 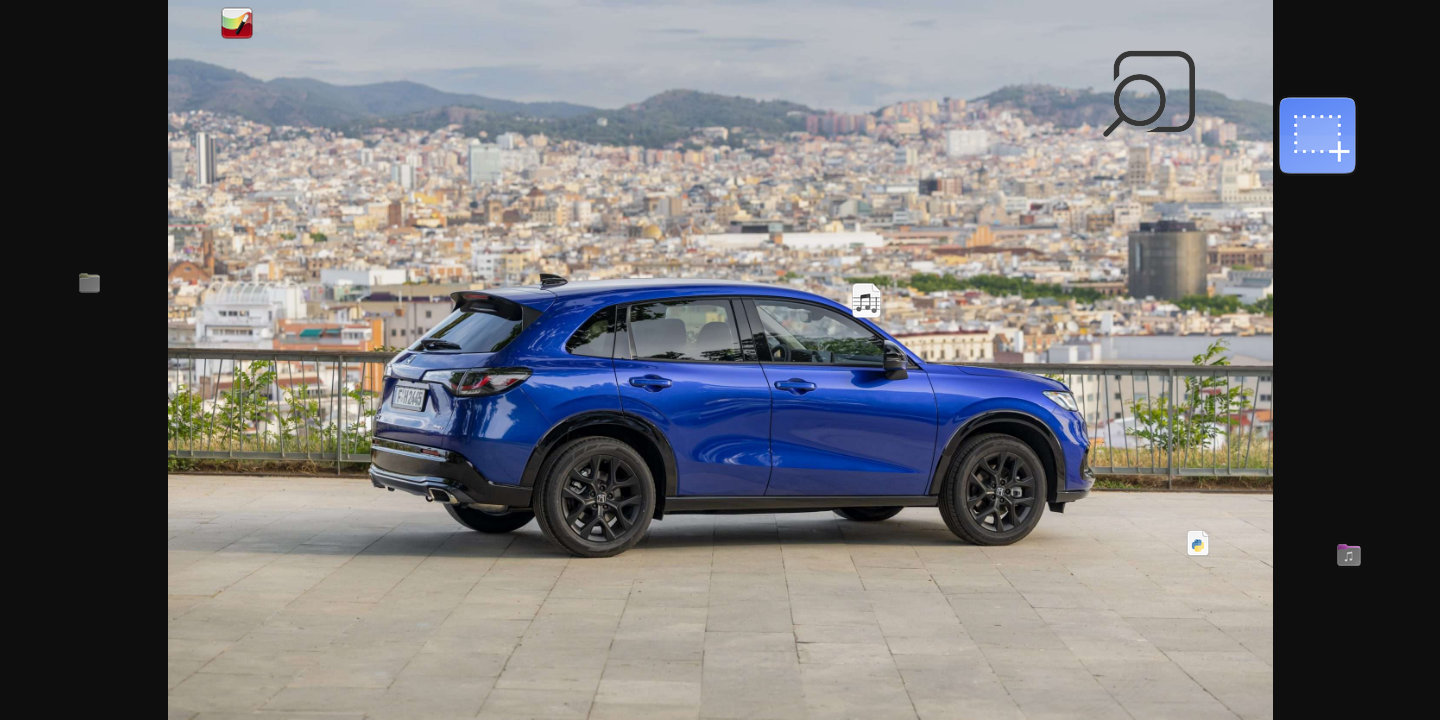 What do you see at coordinates (1349, 555) in the screenshot?
I see `open your music folder` at bounding box center [1349, 555].